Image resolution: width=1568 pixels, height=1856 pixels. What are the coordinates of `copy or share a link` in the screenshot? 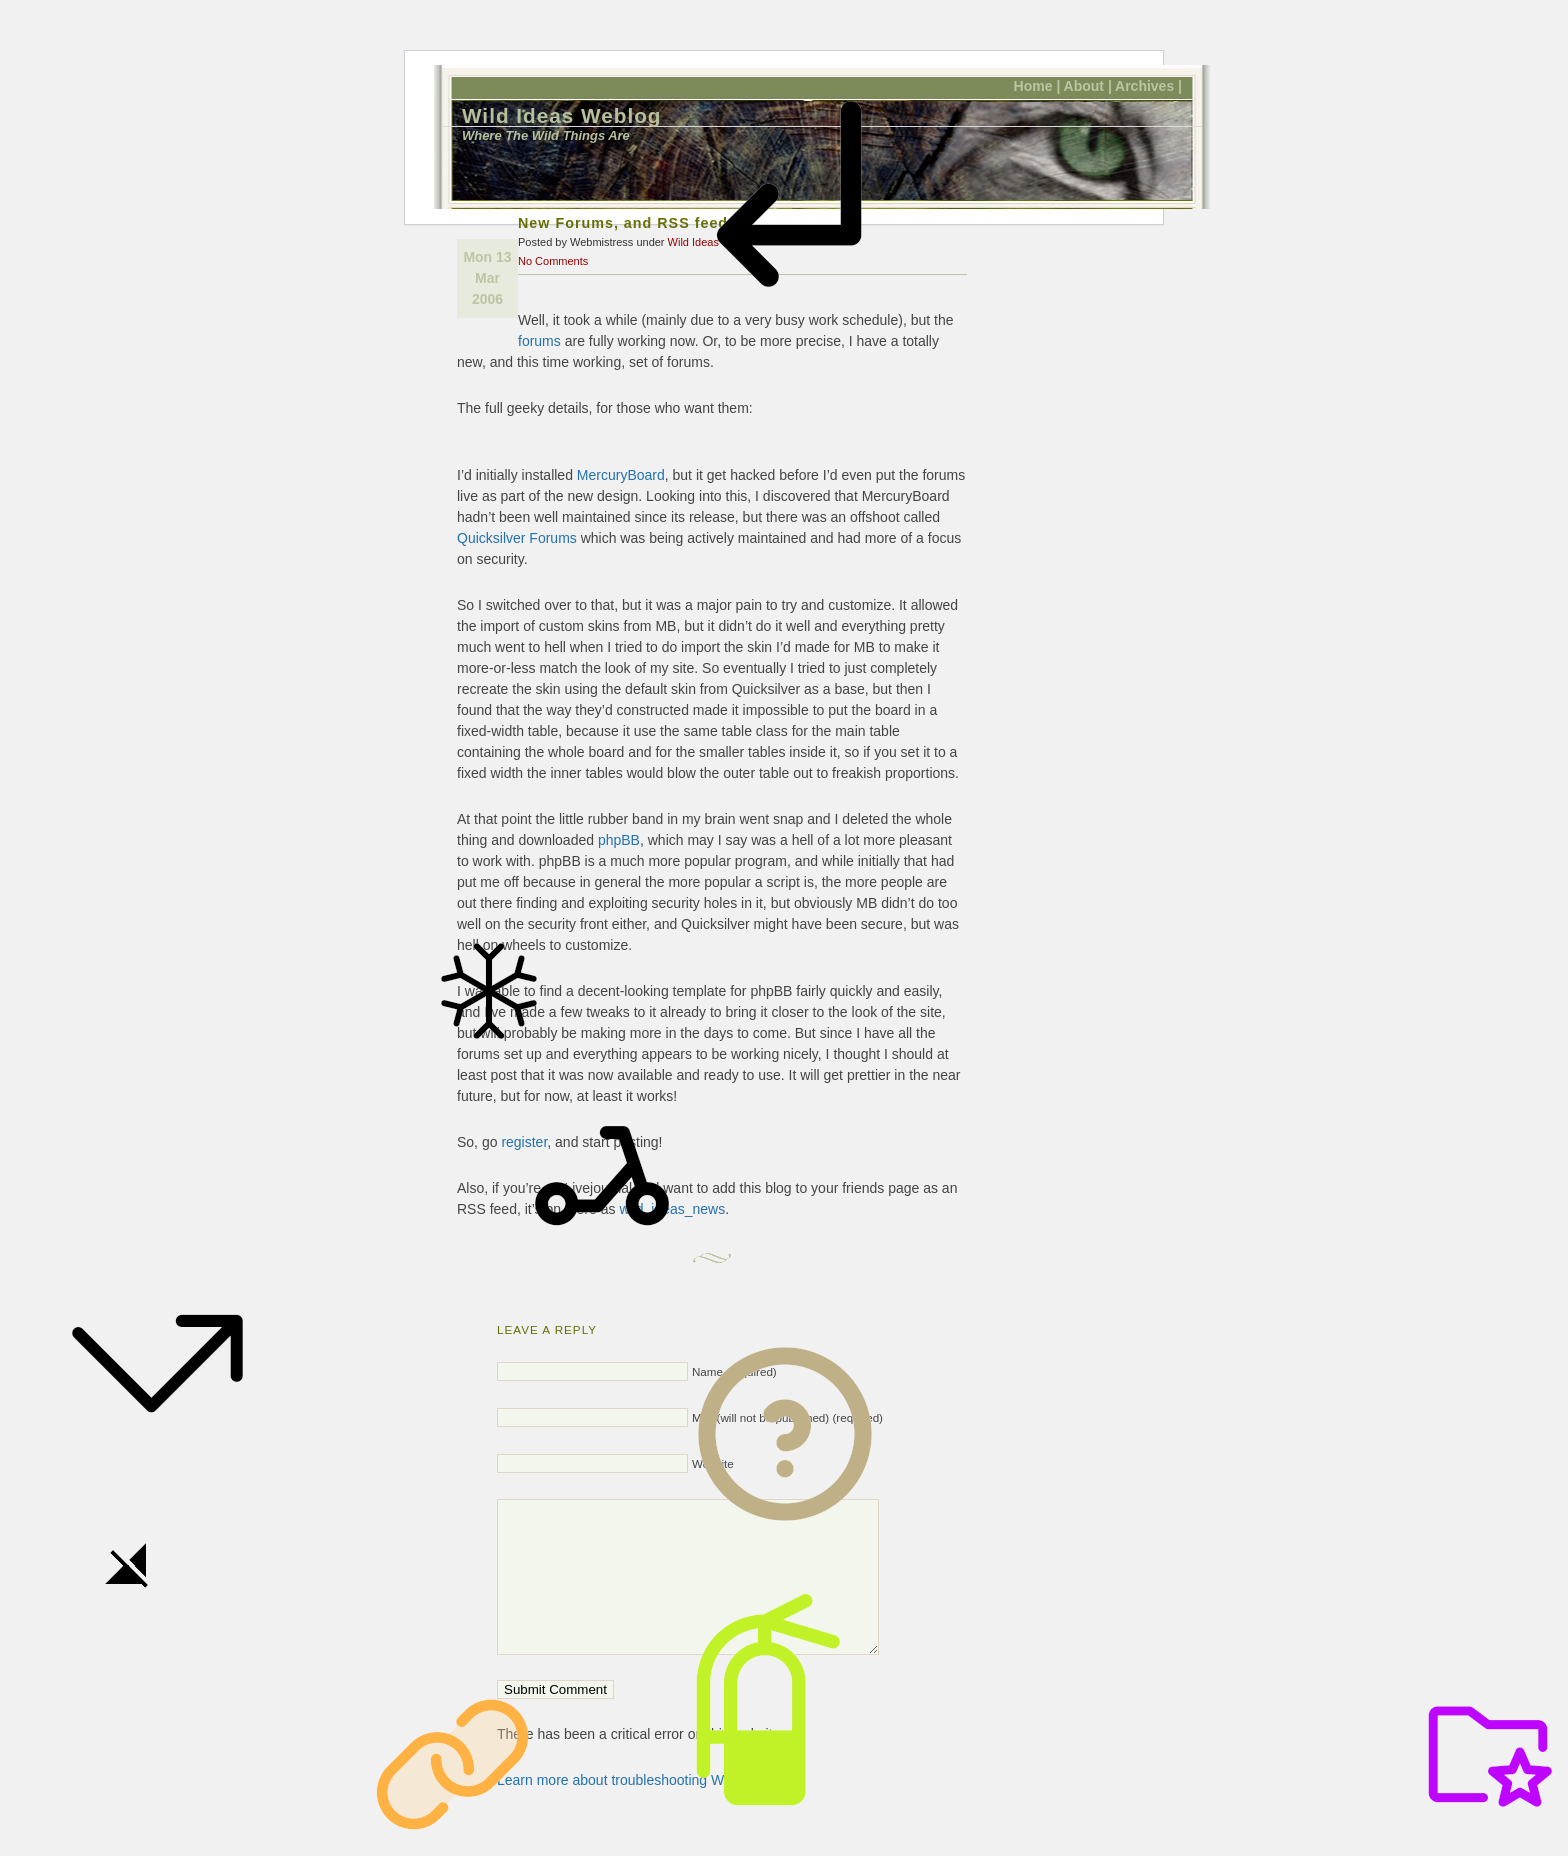 It's located at (452, 1764).